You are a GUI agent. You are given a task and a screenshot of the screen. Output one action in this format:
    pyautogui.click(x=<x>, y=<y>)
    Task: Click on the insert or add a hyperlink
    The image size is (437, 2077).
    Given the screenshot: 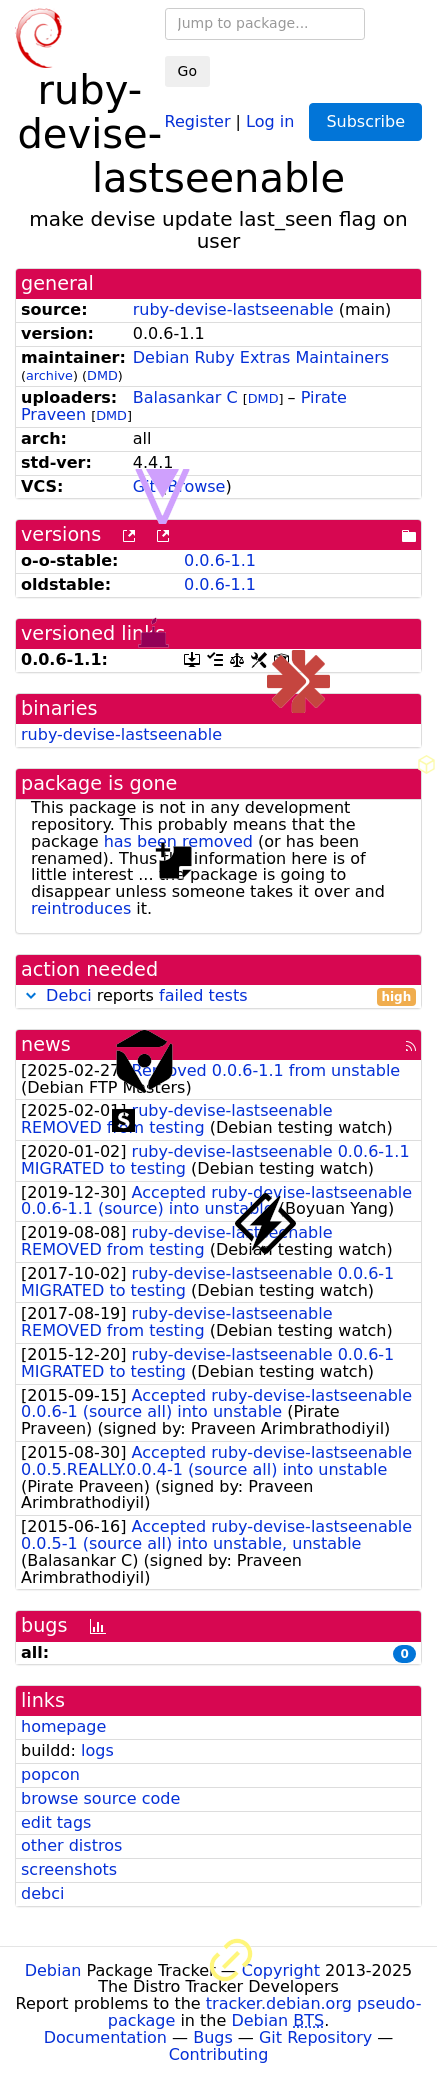 What is the action you would take?
    pyautogui.click(x=231, y=1960)
    